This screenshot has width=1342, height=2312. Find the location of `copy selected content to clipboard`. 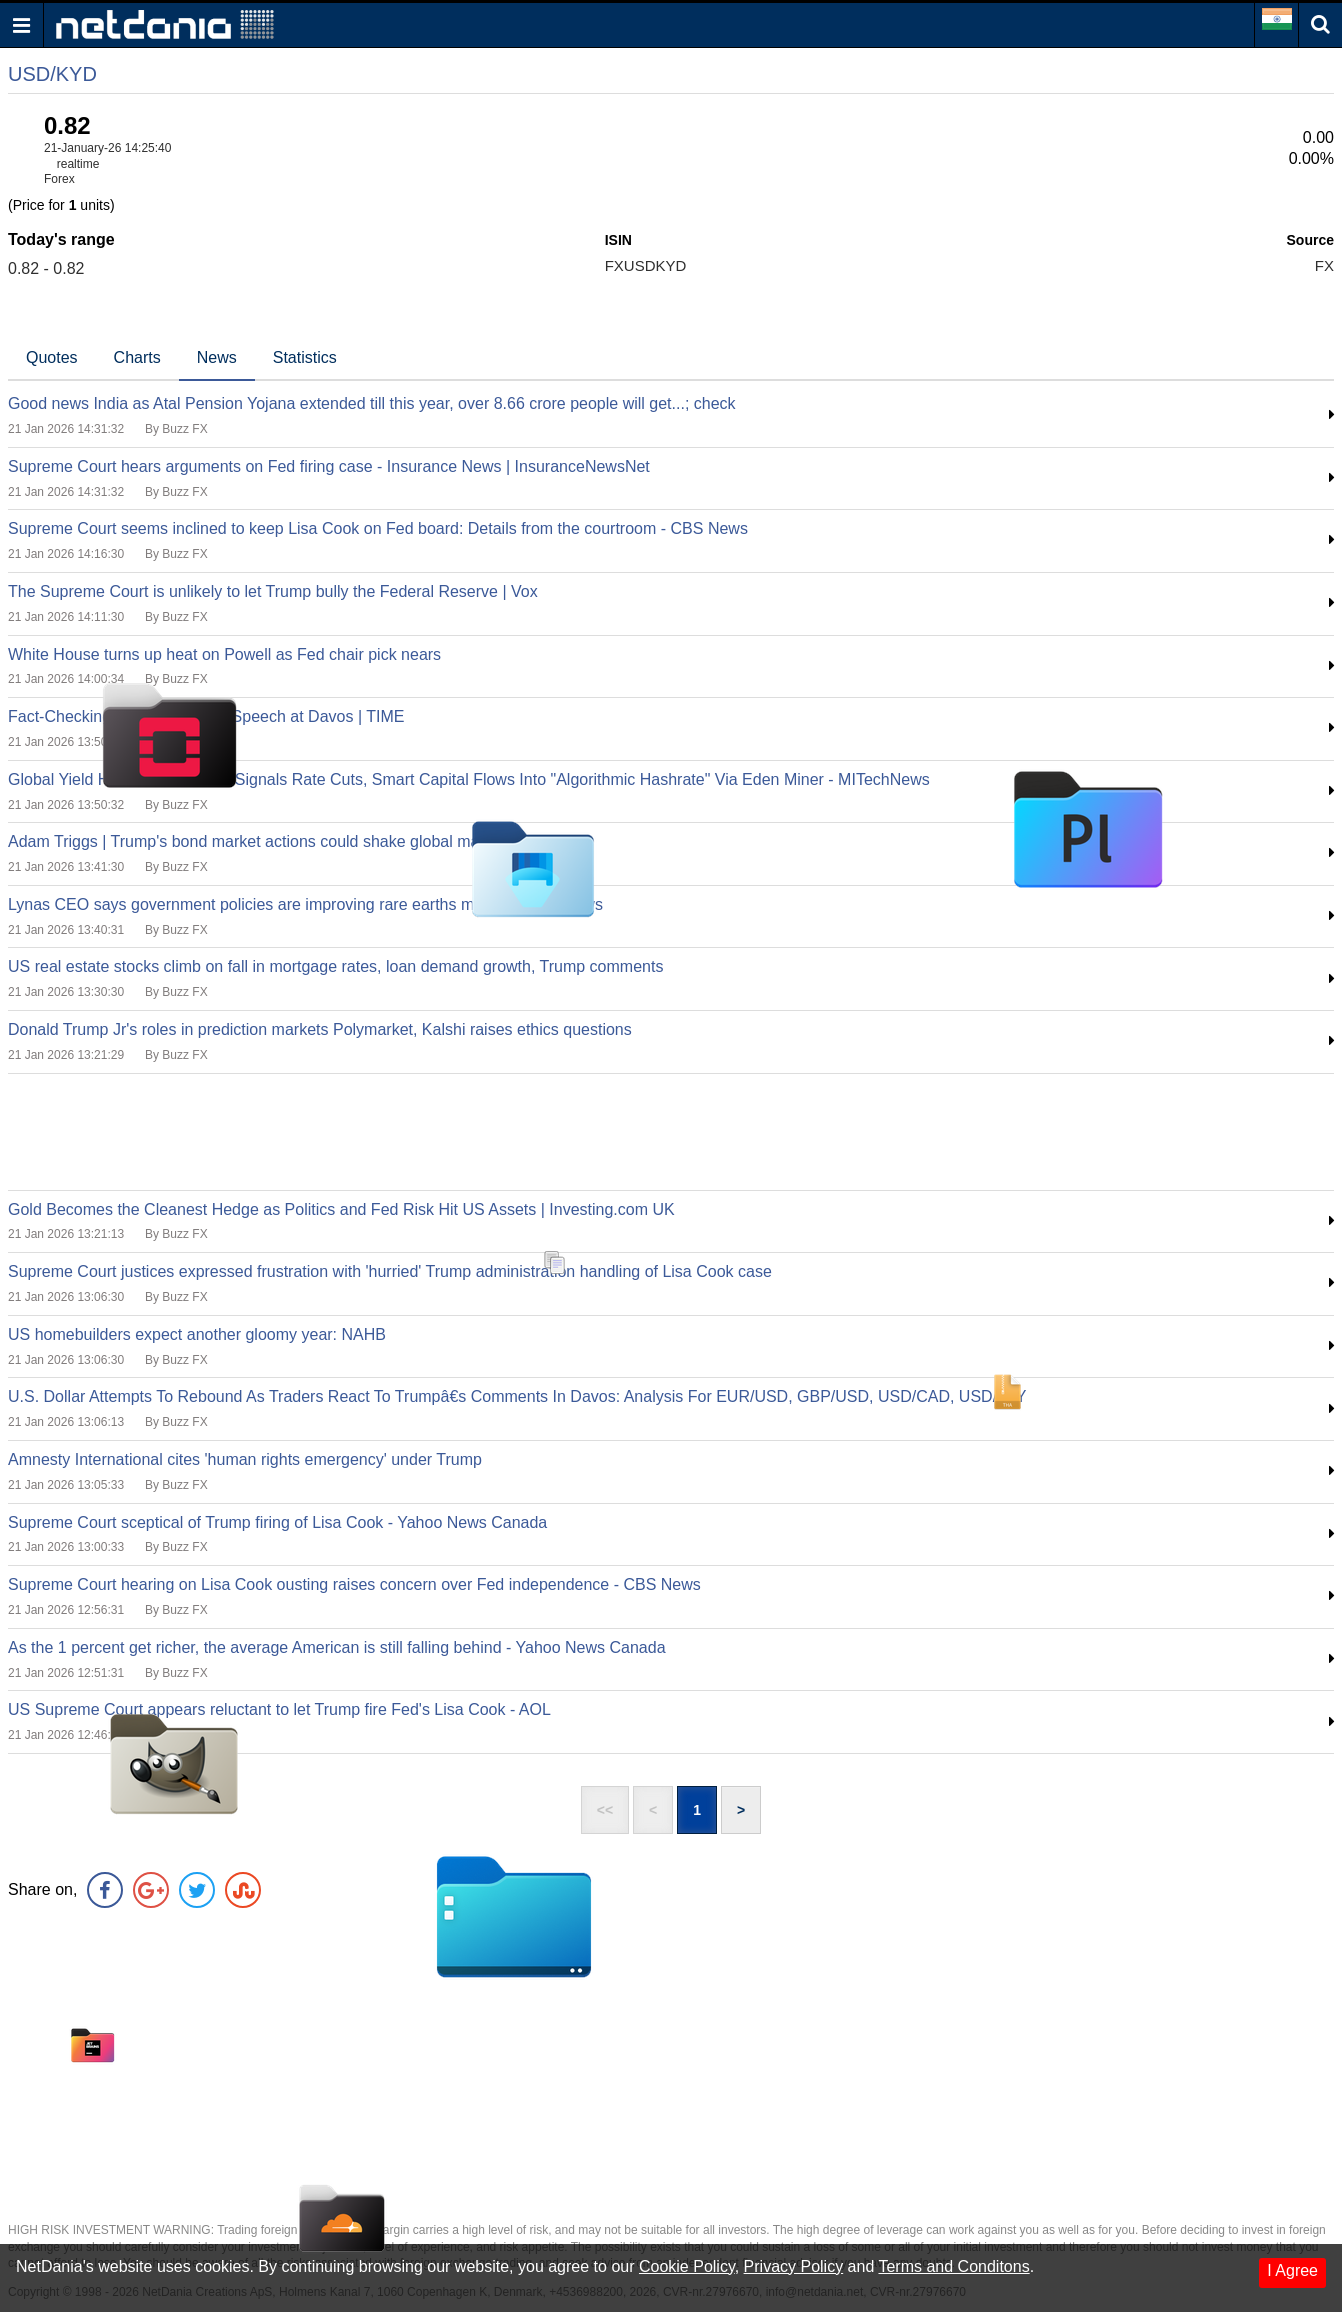

copy selected content to clipboard is located at coordinates (554, 1262).